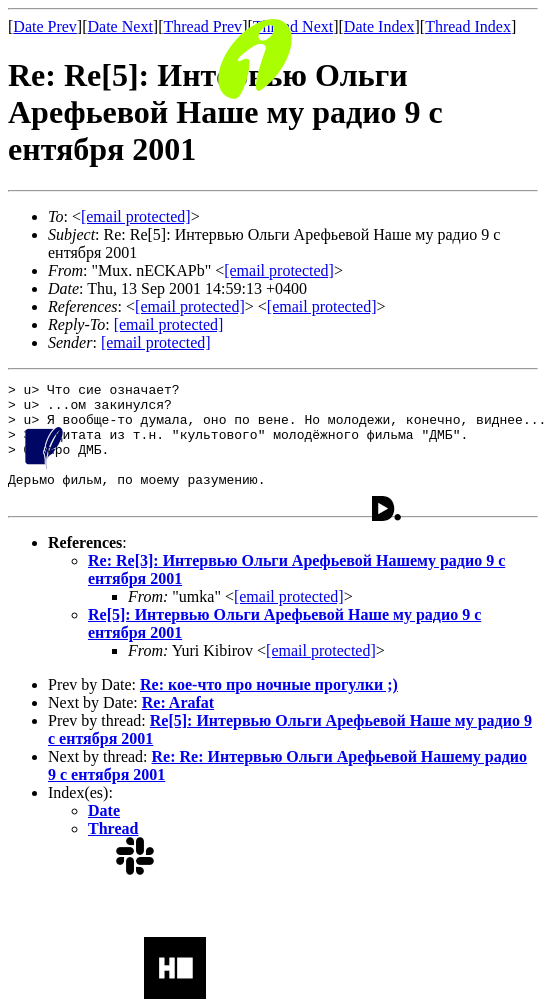  What do you see at coordinates (255, 59) in the screenshot?
I see `open ICICI Bank app` at bounding box center [255, 59].